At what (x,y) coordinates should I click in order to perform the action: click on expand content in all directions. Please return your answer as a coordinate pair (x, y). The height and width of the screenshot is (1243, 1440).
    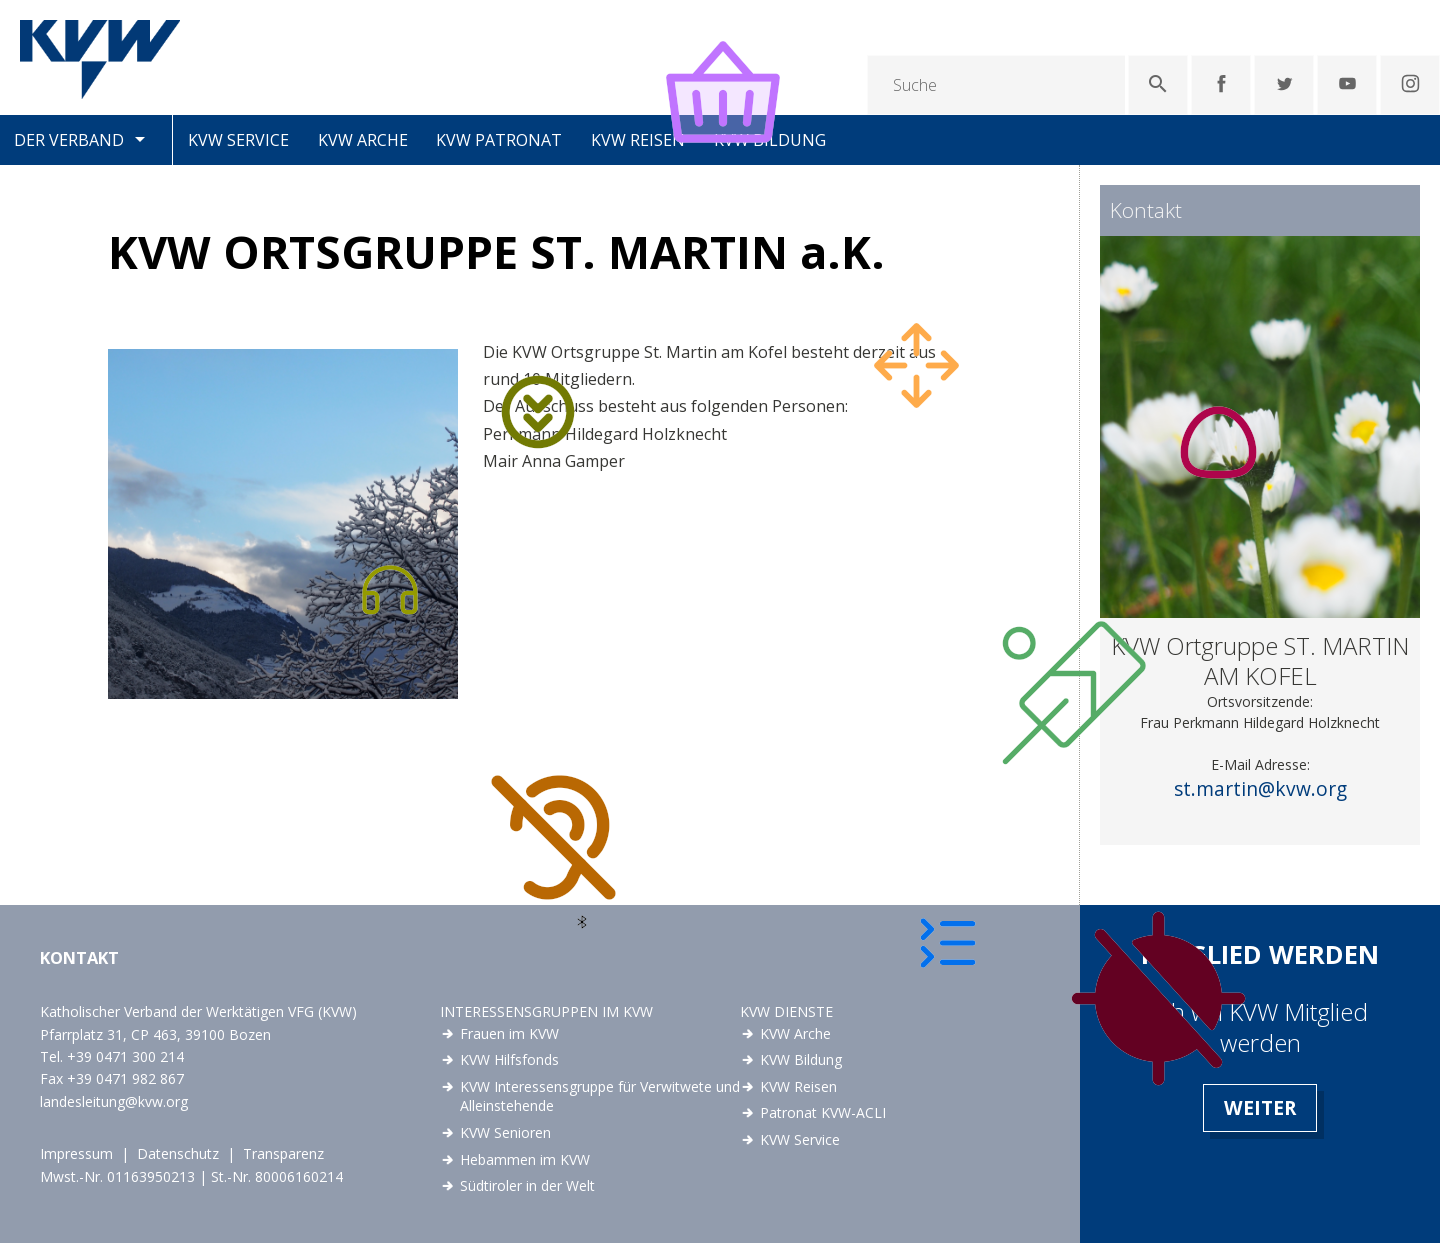
    Looking at the image, I should click on (916, 365).